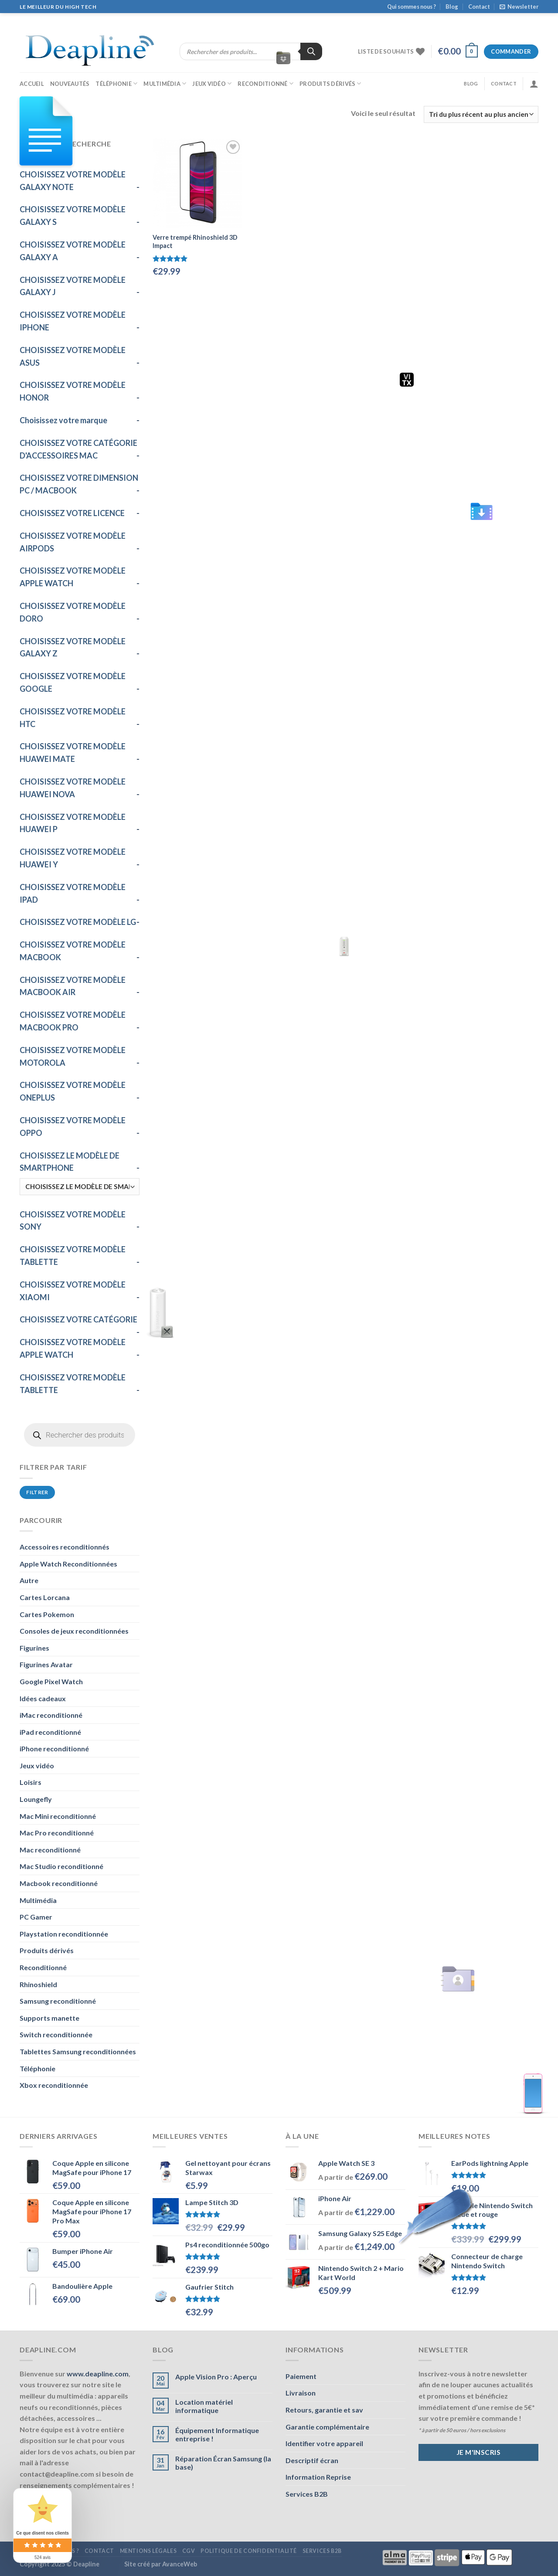 Image resolution: width=558 pixels, height=2576 pixels. I want to click on indicates battery not detected or missing, so click(158, 1313).